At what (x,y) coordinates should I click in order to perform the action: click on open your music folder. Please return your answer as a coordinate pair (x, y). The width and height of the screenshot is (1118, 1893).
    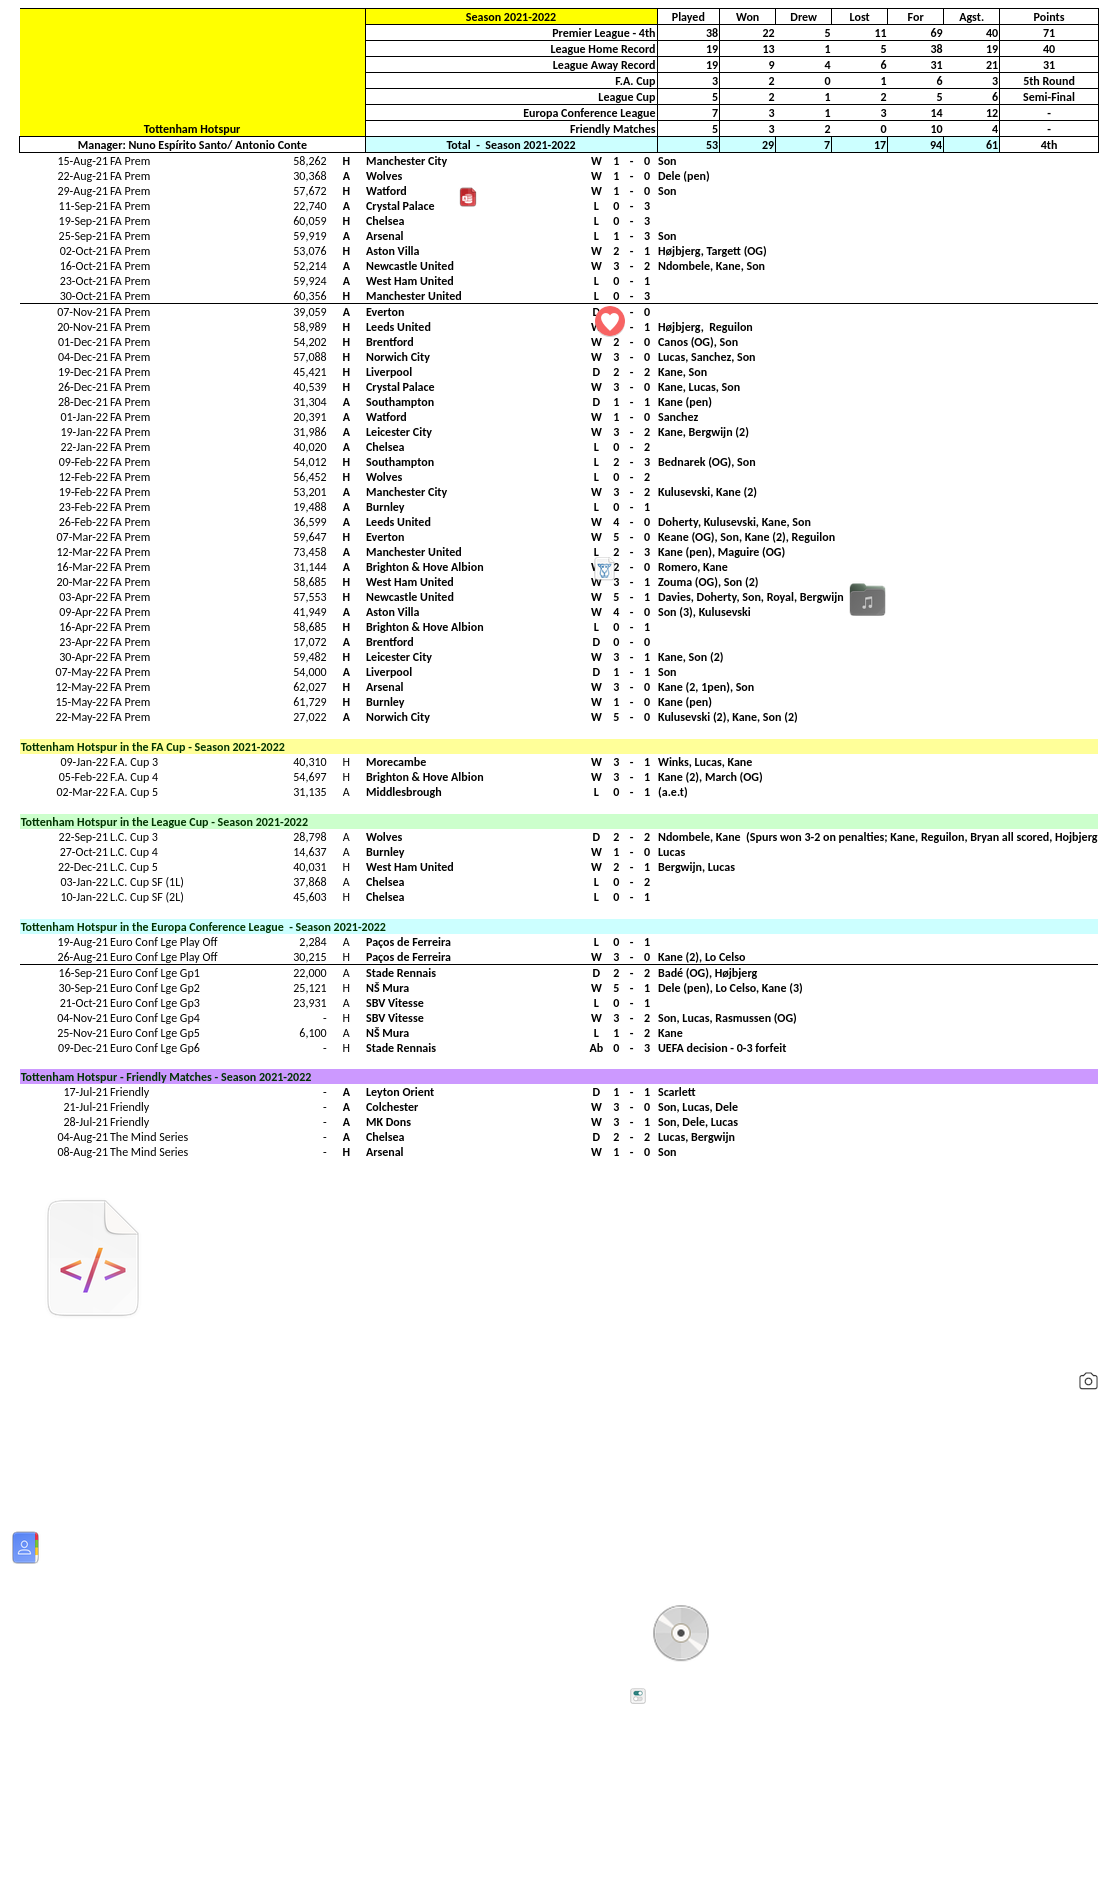
    Looking at the image, I should click on (867, 599).